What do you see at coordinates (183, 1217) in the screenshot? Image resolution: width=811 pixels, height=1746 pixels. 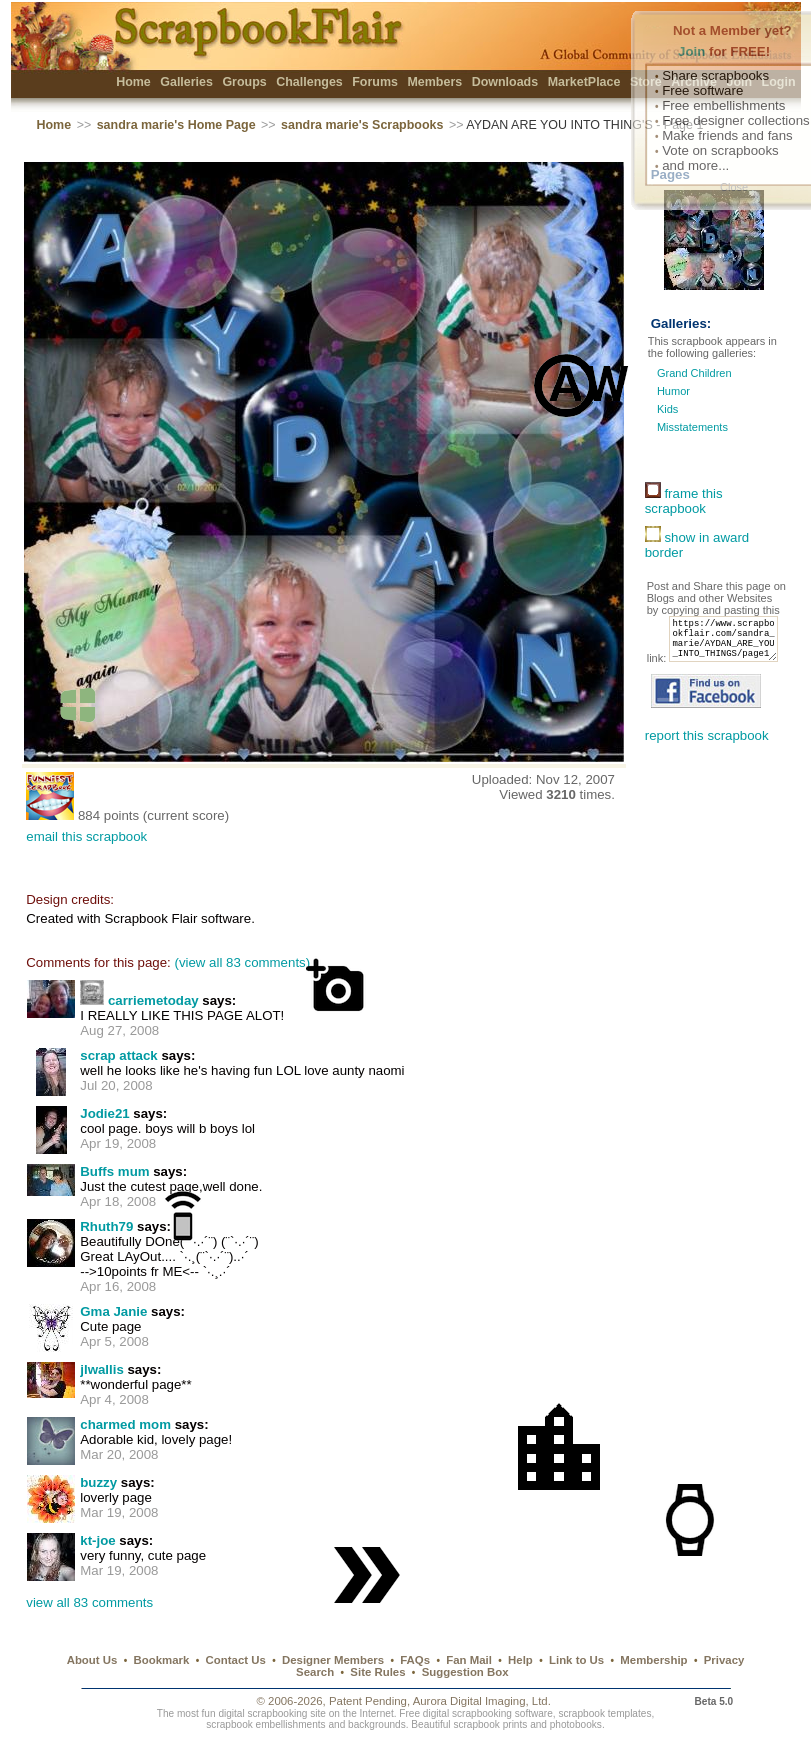 I see `enable speakerphone during a call` at bounding box center [183, 1217].